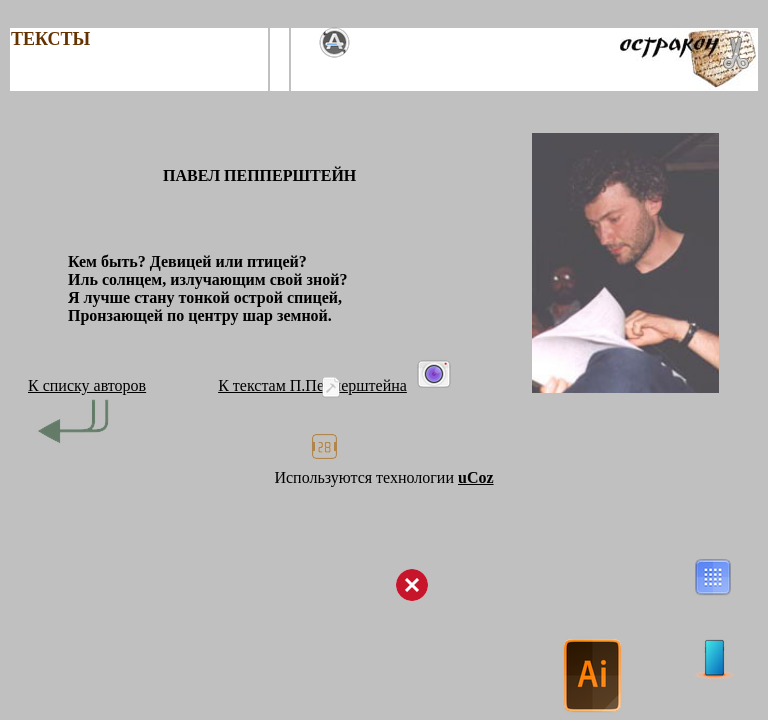 This screenshot has height=720, width=768. What do you see at coordinates (331, 387) in the screenshot?
I see `a makefile or build configuration file` at bounding box center [331, 387].